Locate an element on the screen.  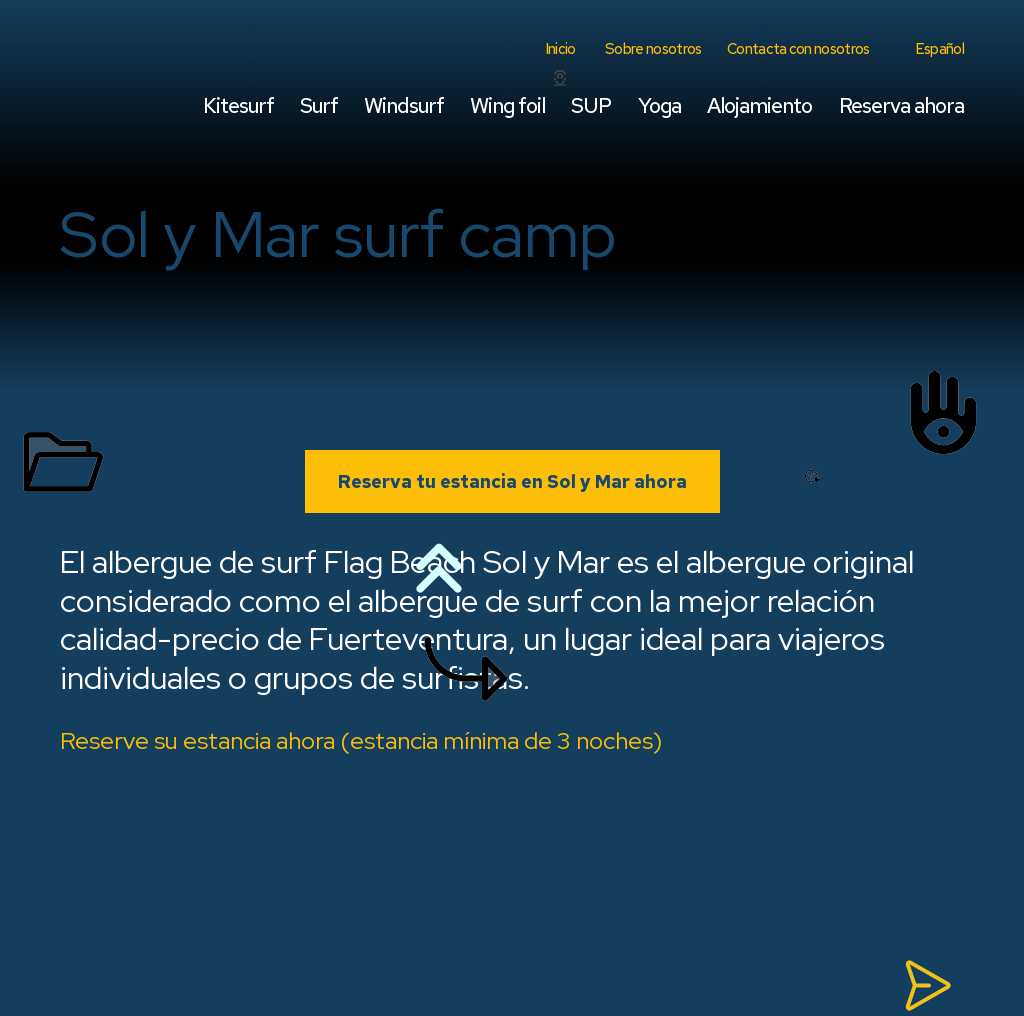
add a kiss or love reaction to a message is located at coordinates (812, 476).